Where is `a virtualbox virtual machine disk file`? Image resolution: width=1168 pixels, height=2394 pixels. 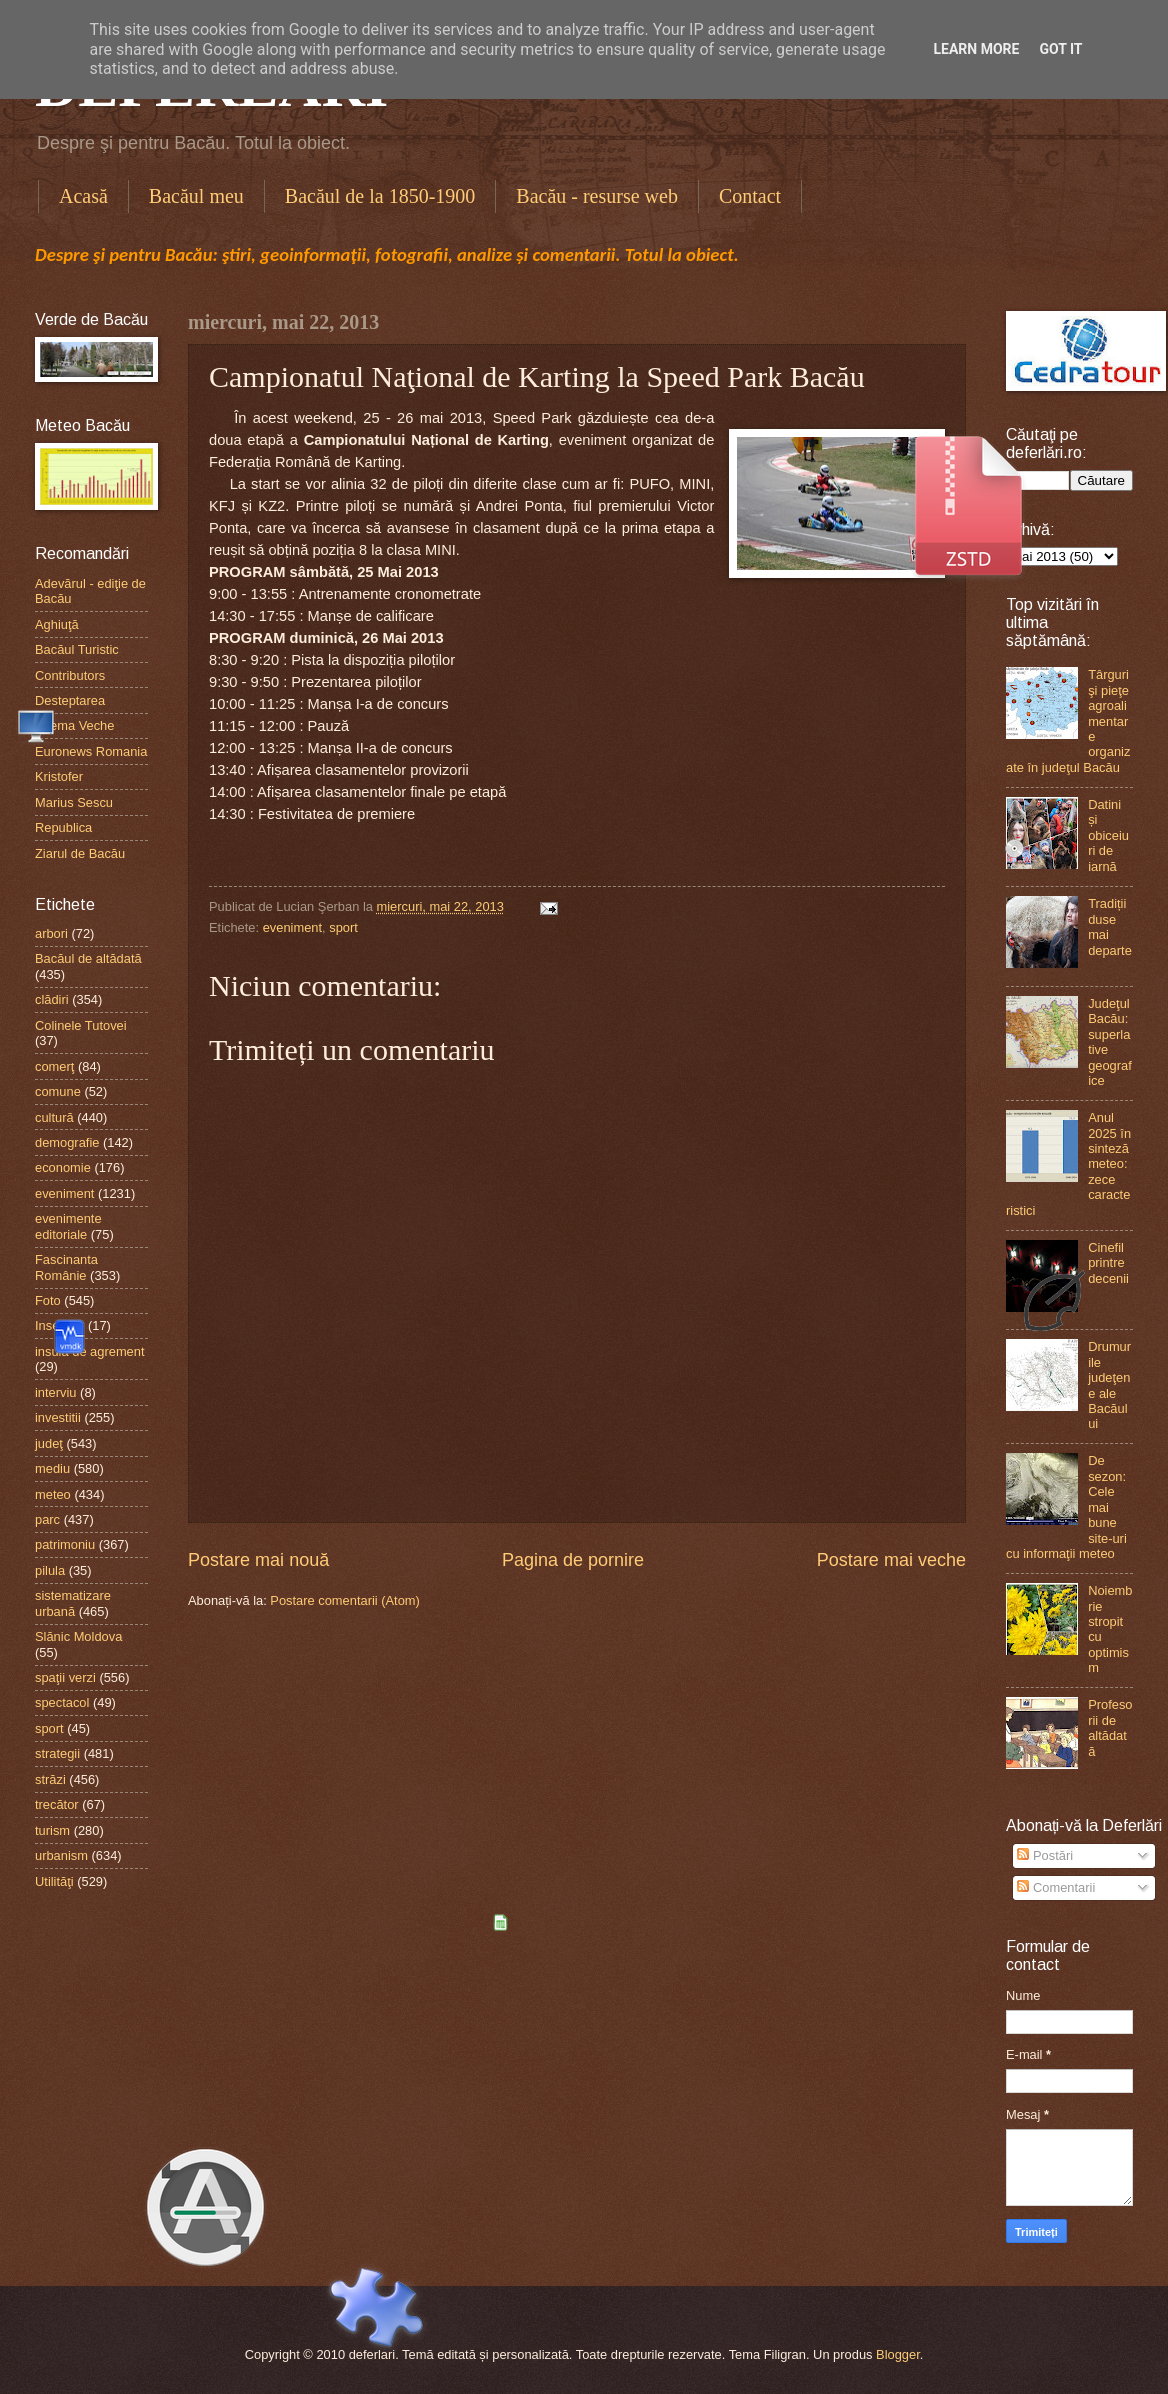
a virtualbox virtual machine disk file is located at coordinates (69, 1336).